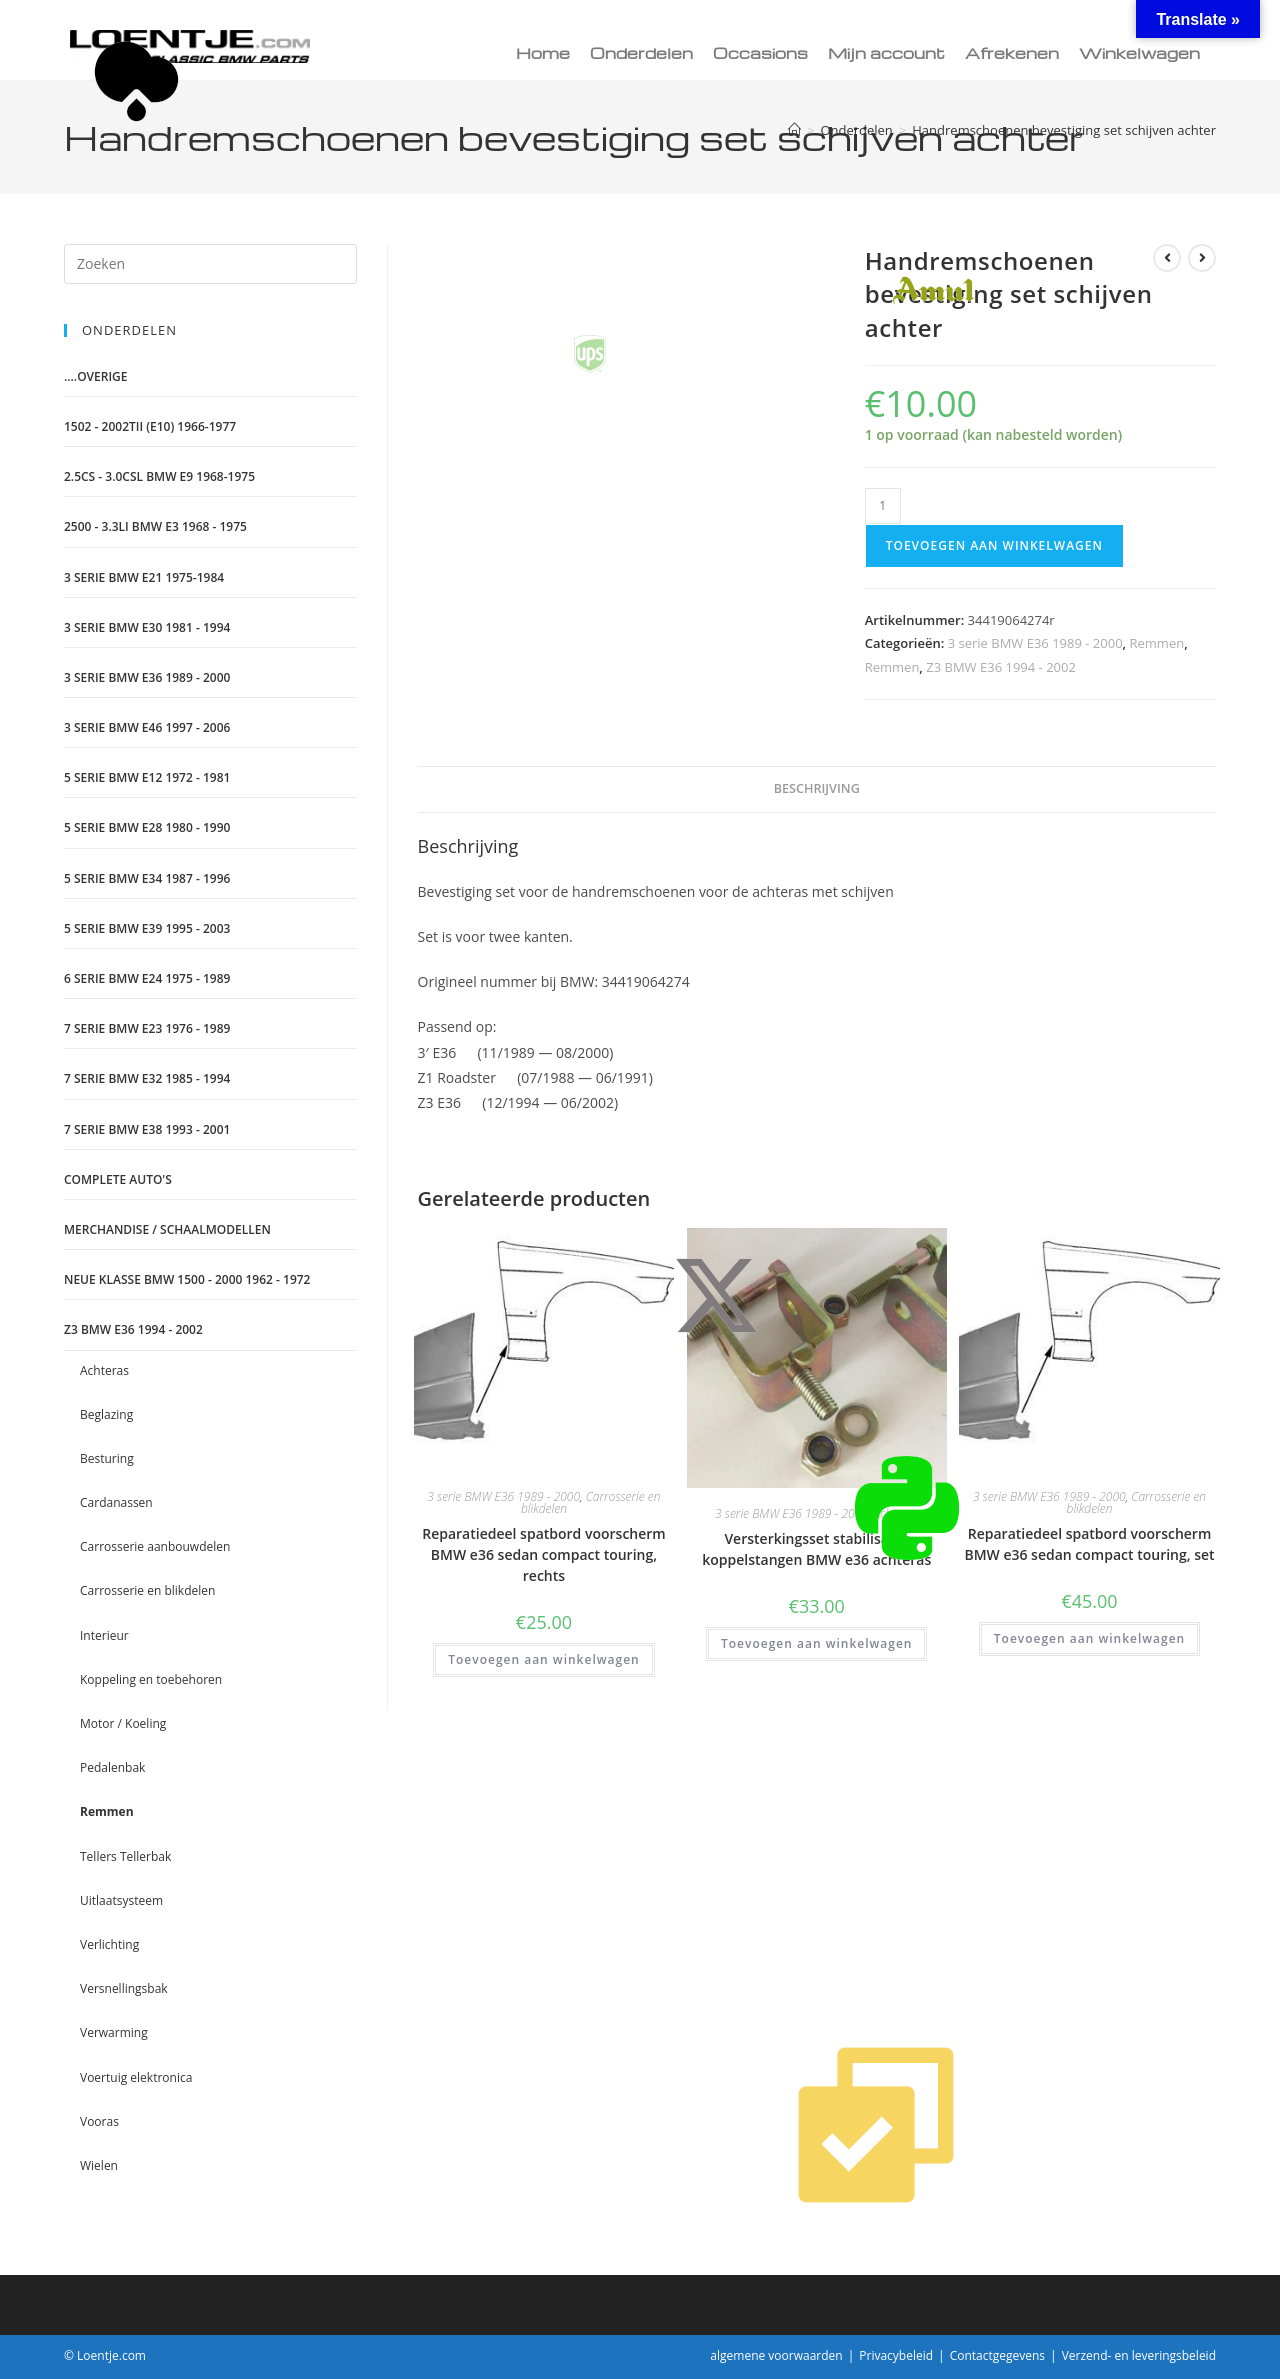 This screenshot has width=1280, height=2379. Describe the element at coordinates (590, 354) in the screenshot. I see `UPS shipping and tracking services` at that location.